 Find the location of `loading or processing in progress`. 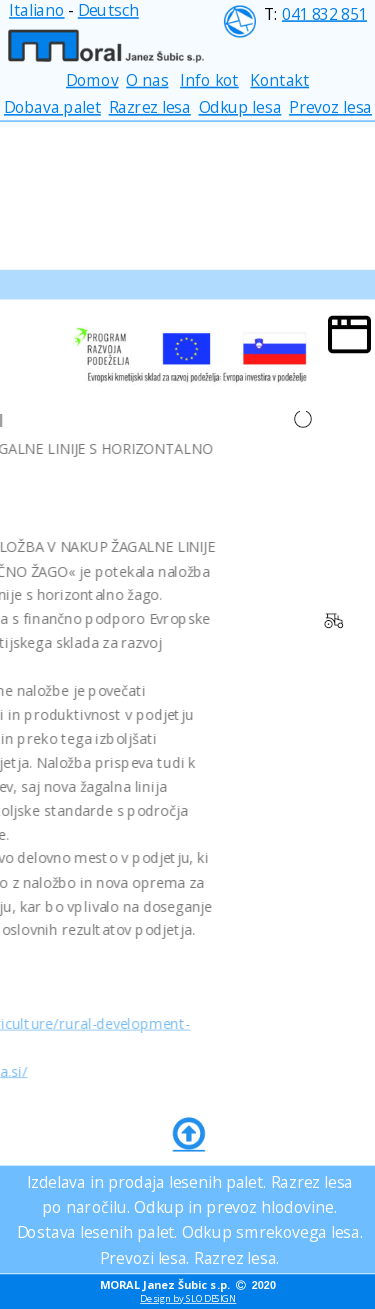

loading or processing in progress is located at coordinates (303, 419).